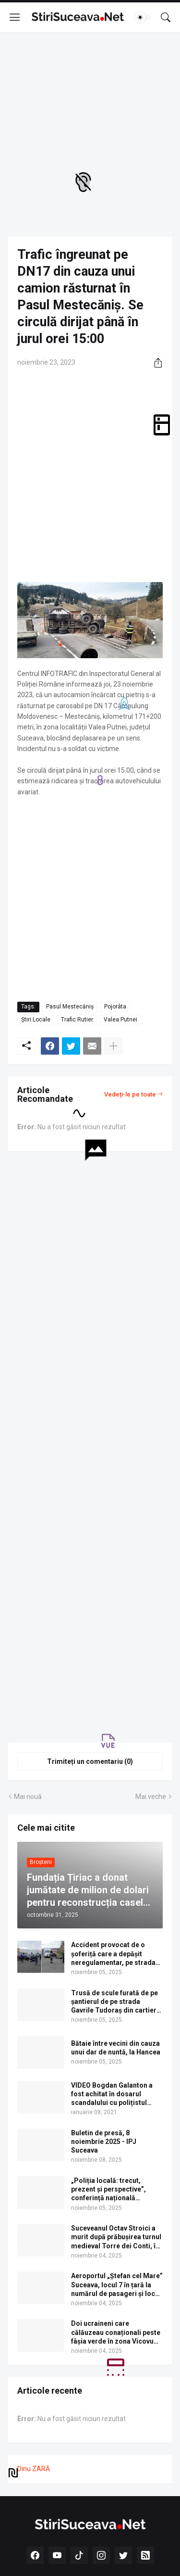  What do you see at coordinates (96, 1150) in the screenshot?
I see `indicates a multimedia message (MMS)` at bounding box center [96, 1150].